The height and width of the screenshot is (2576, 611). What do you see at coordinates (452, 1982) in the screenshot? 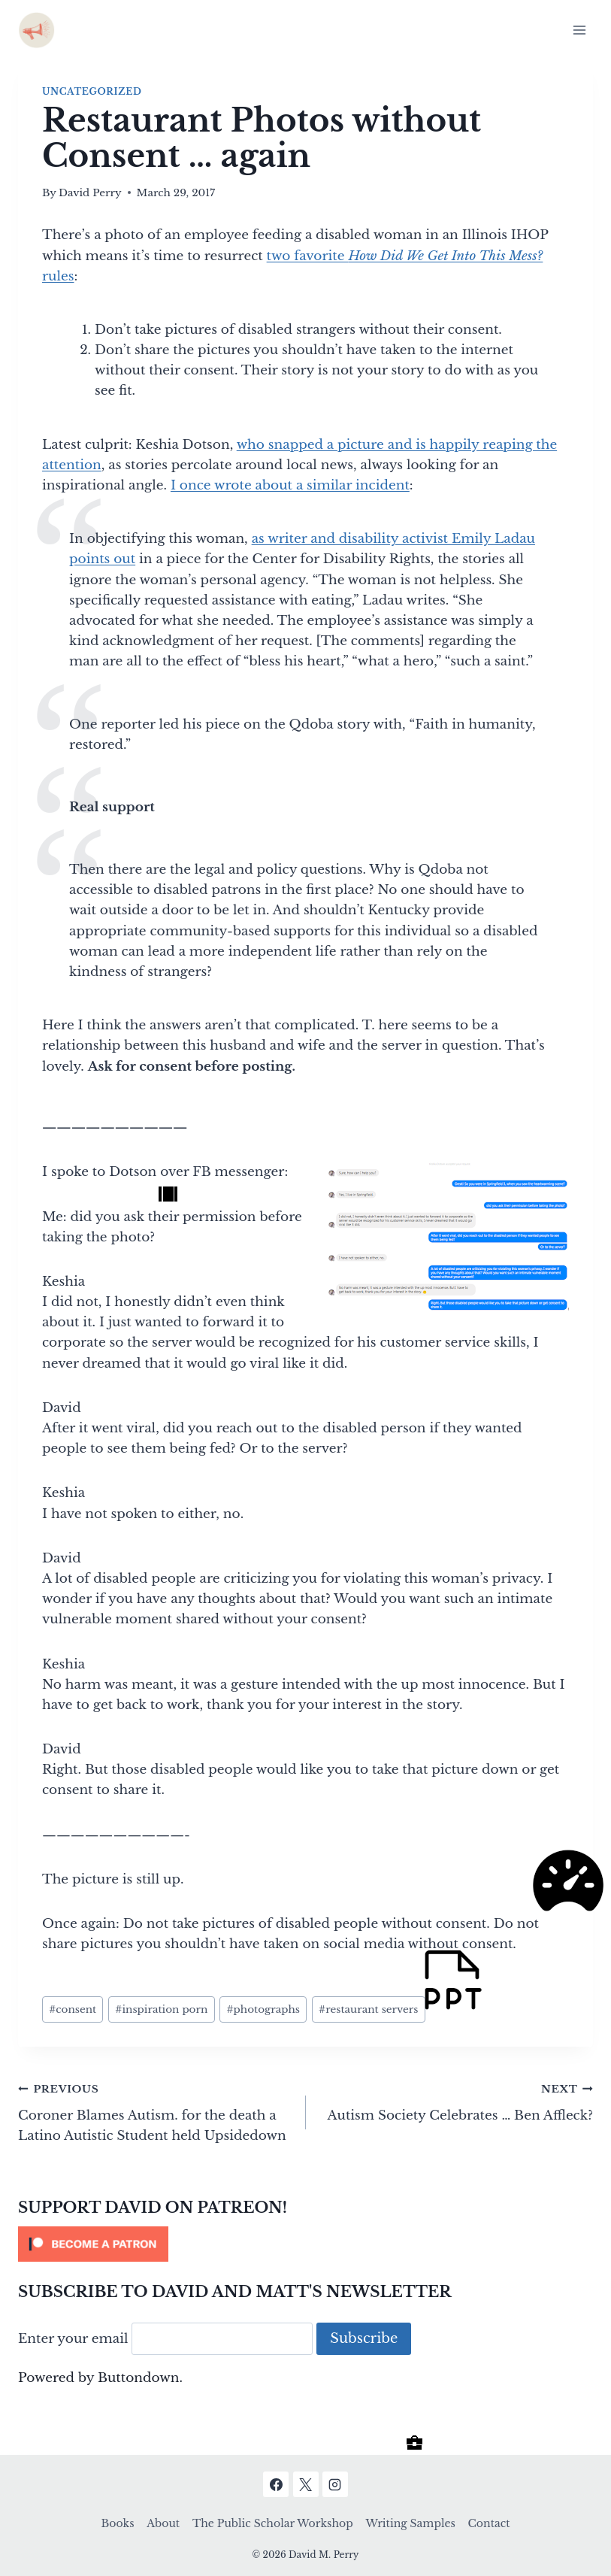
I see `open a PowerPoint presentation file` at bounding box center [452, 1982].